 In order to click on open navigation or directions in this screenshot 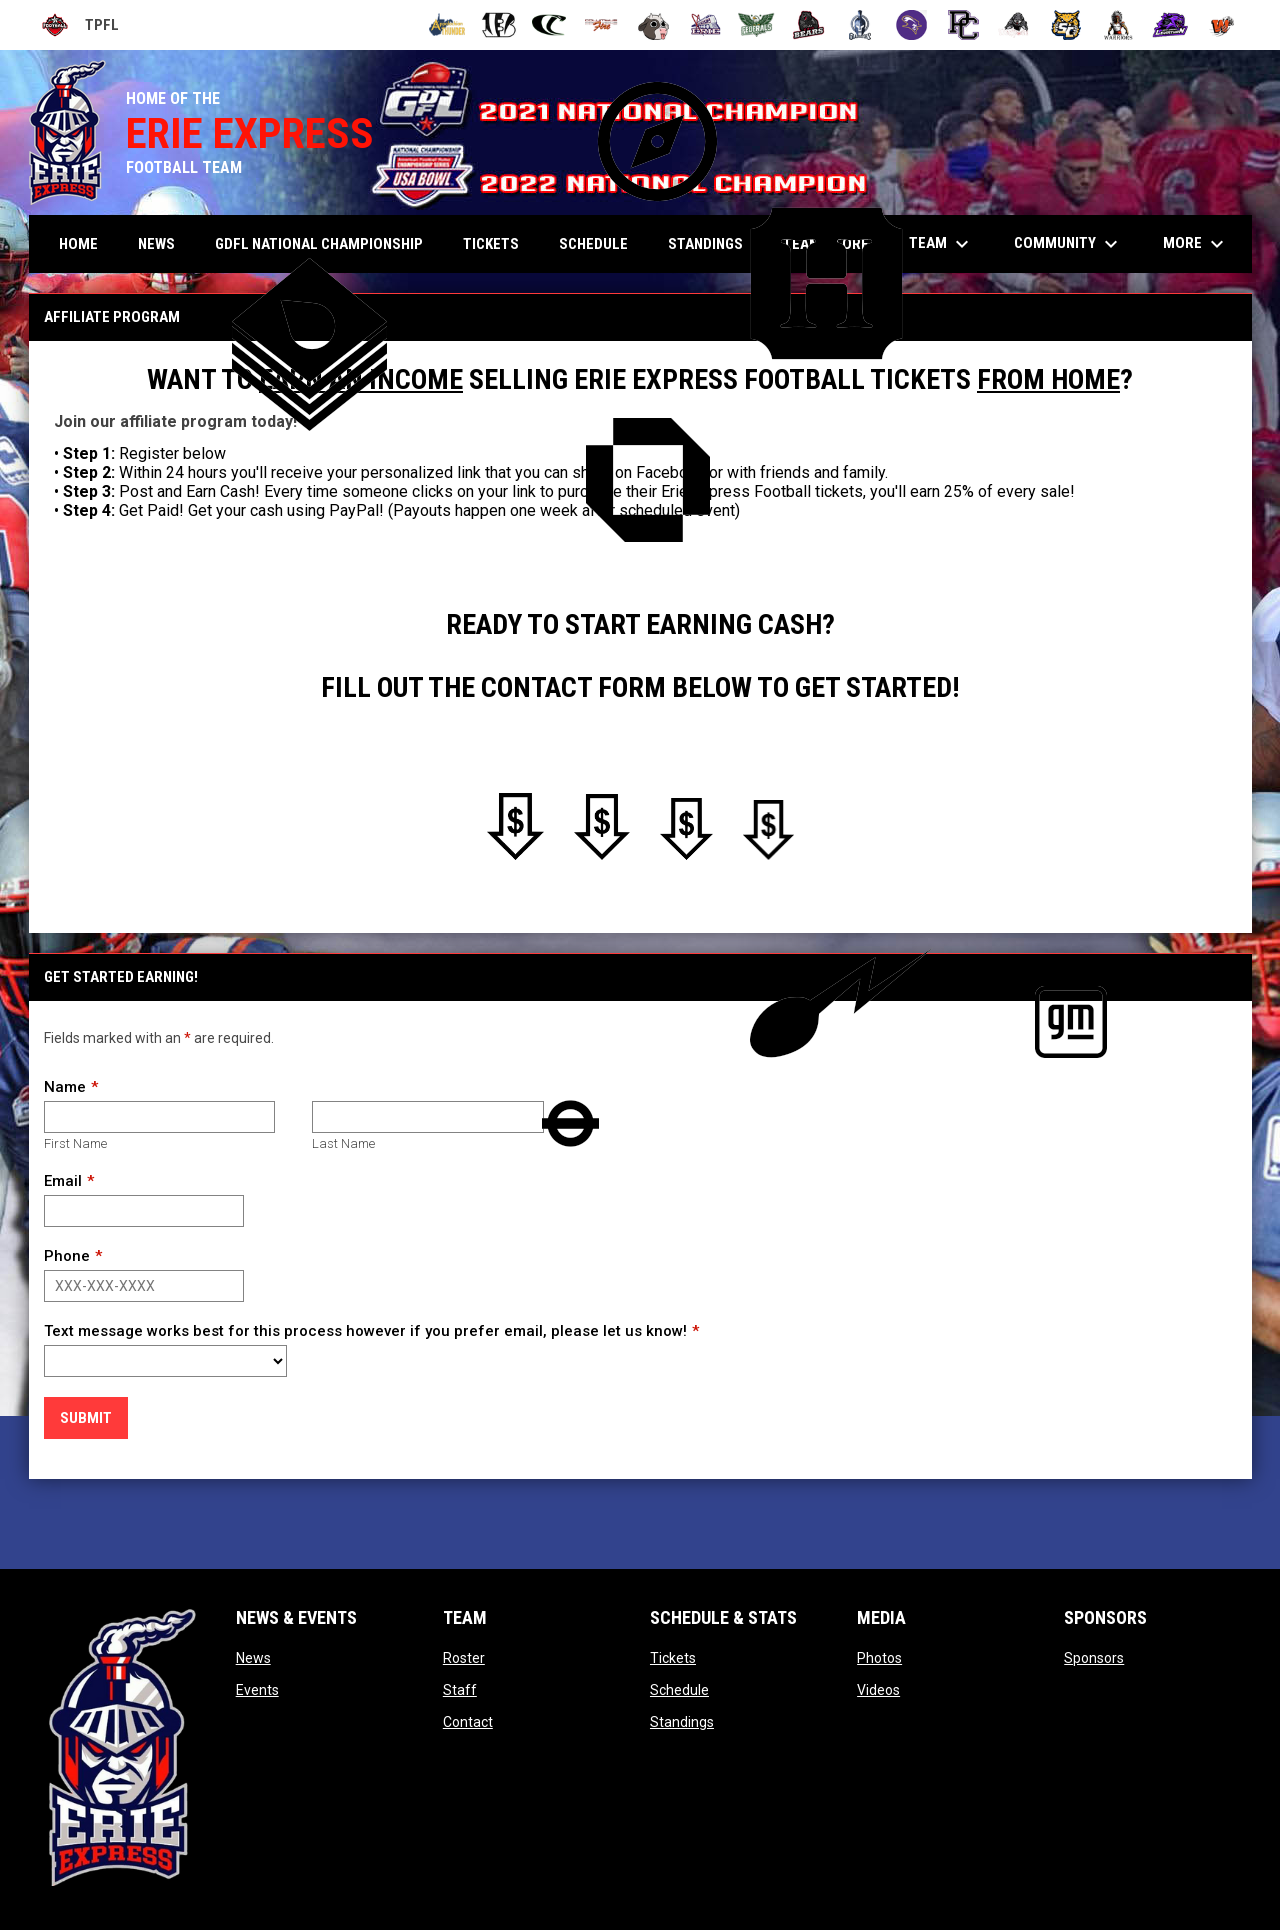, I will do `click(657, 141)`.